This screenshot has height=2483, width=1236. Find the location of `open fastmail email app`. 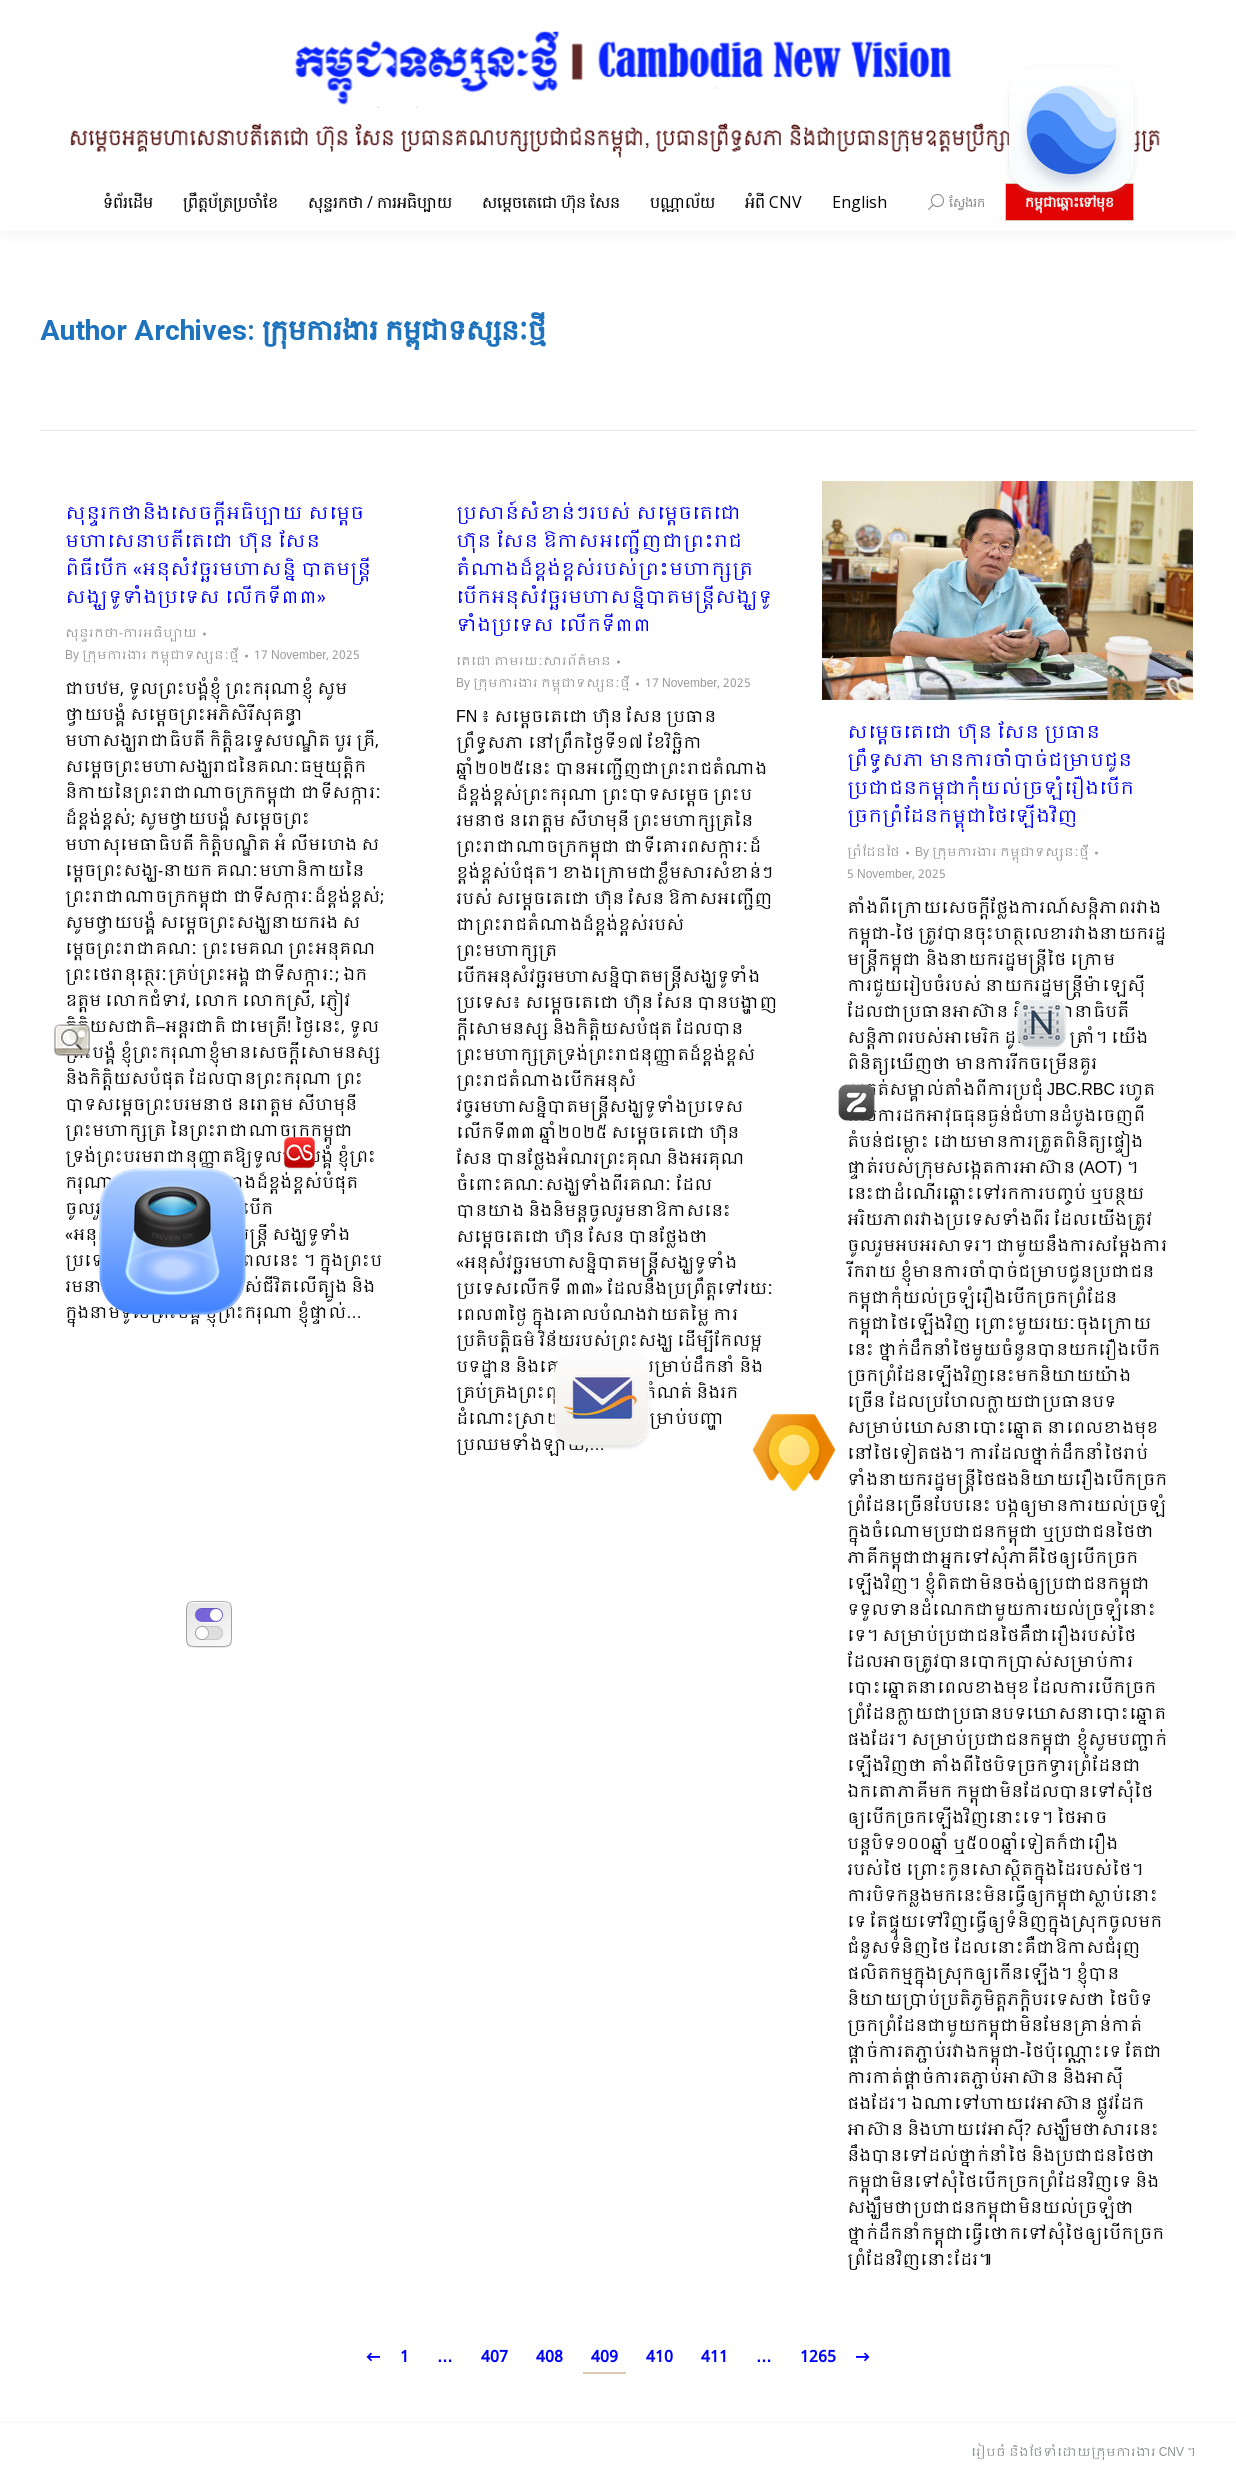

open fastmail email app is located at coordinates (602, 1398).